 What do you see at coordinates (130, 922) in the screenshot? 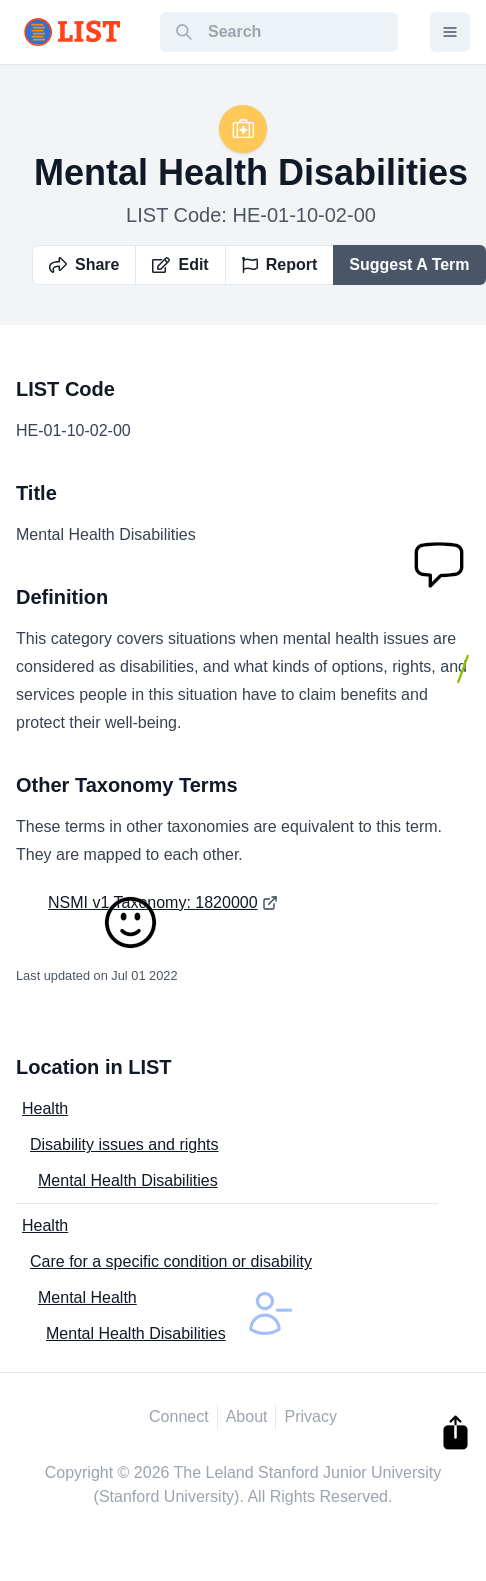
I see `add an emoji or reaction` at bounding box center [130, 922].